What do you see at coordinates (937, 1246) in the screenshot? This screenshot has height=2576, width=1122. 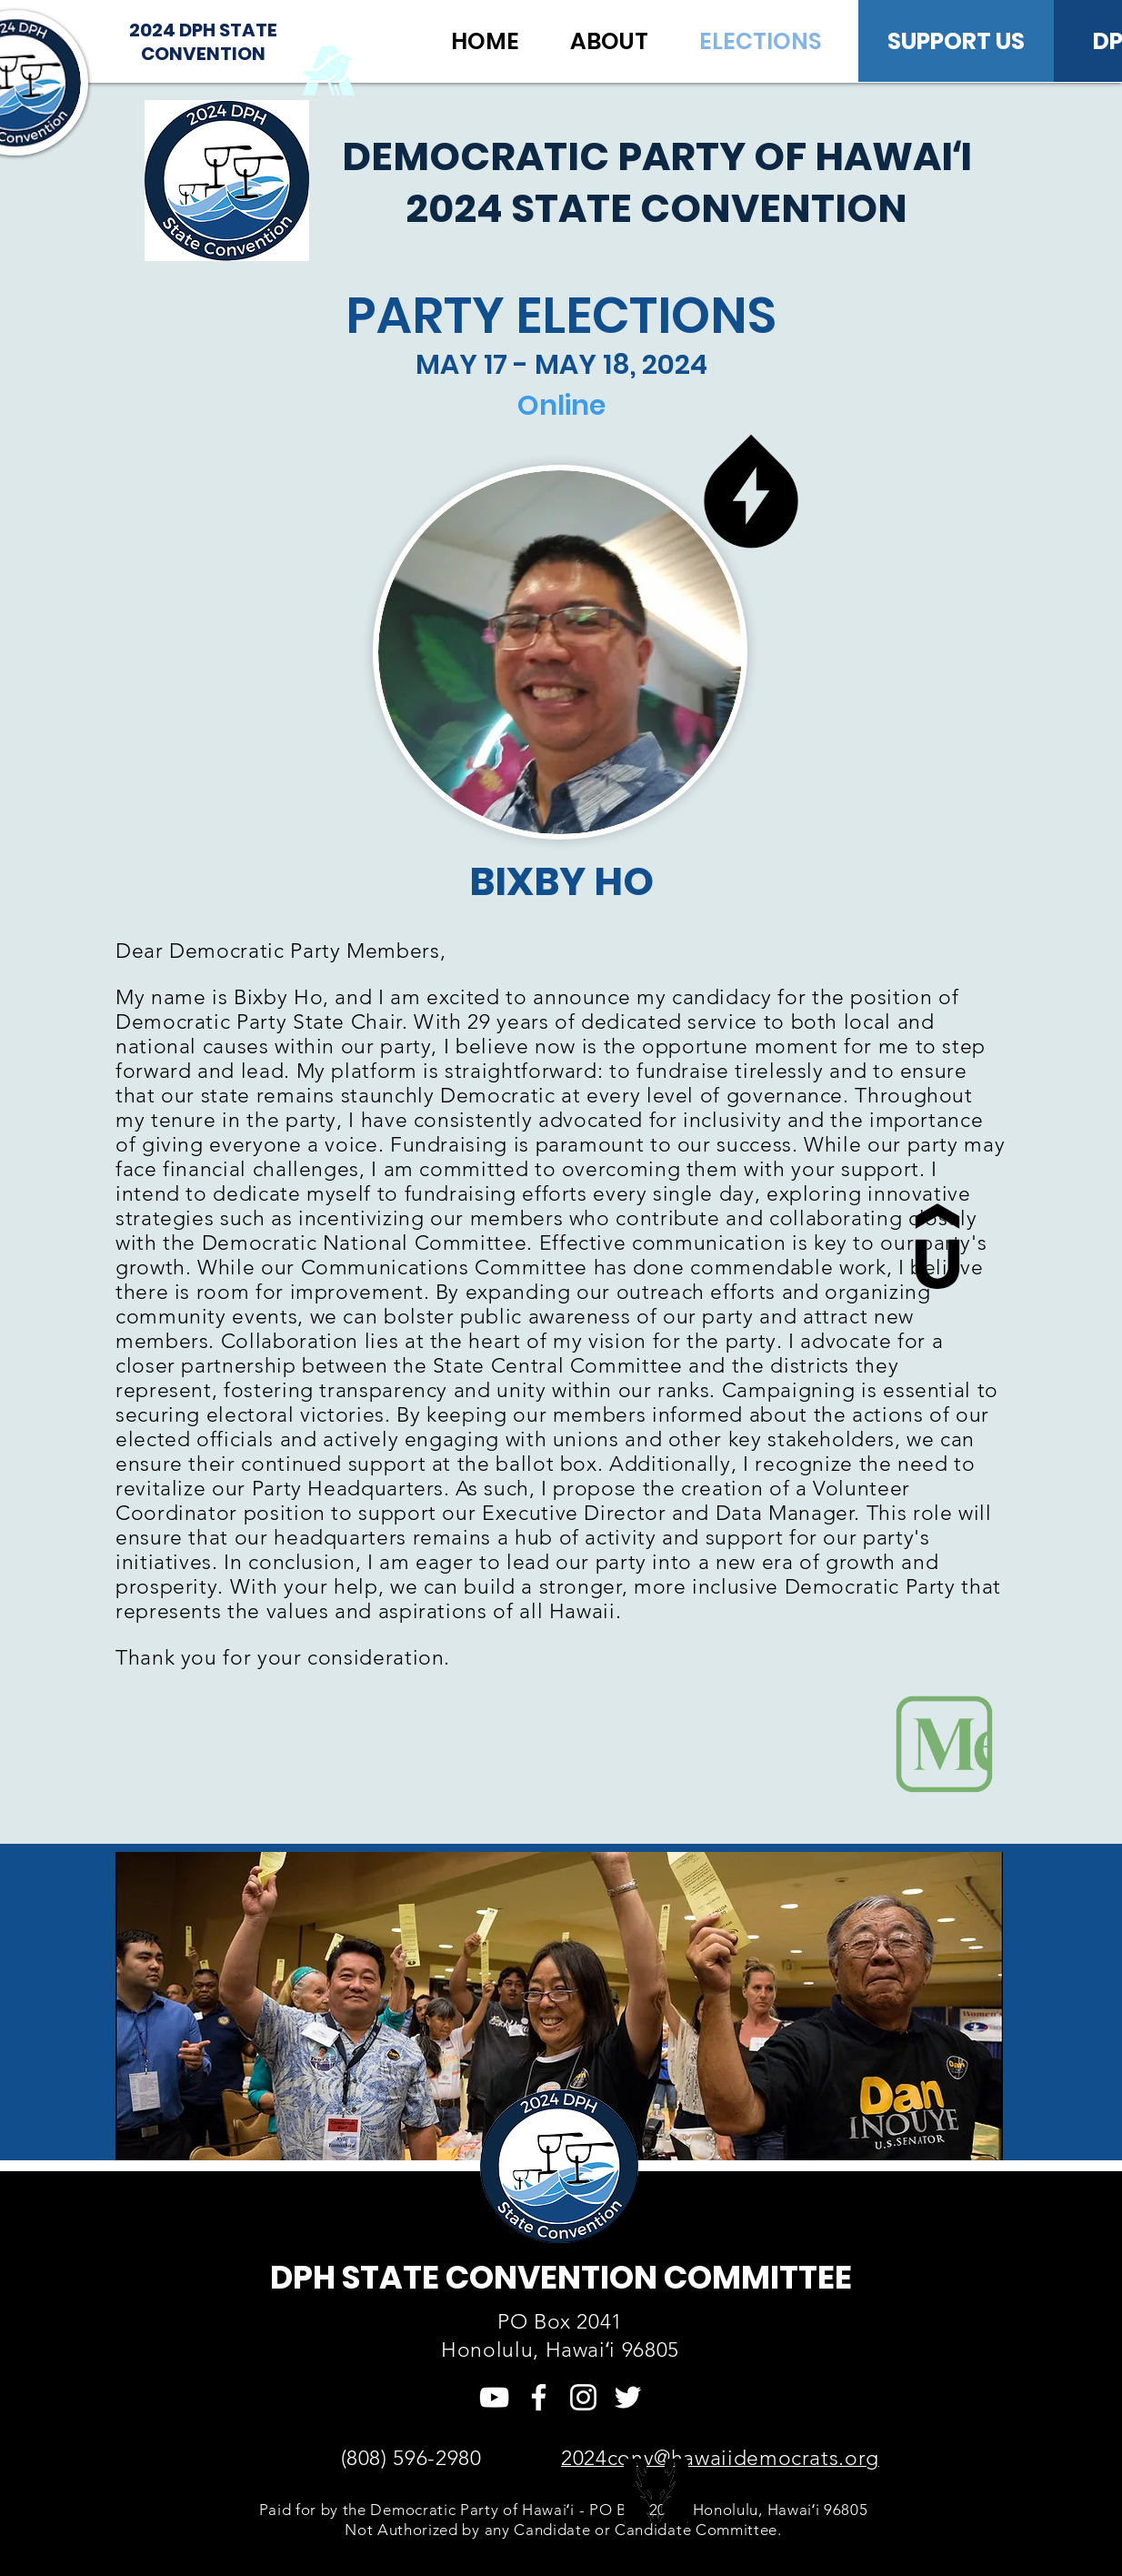 I see `open the udemy app` at bounding box center [937, 1246].